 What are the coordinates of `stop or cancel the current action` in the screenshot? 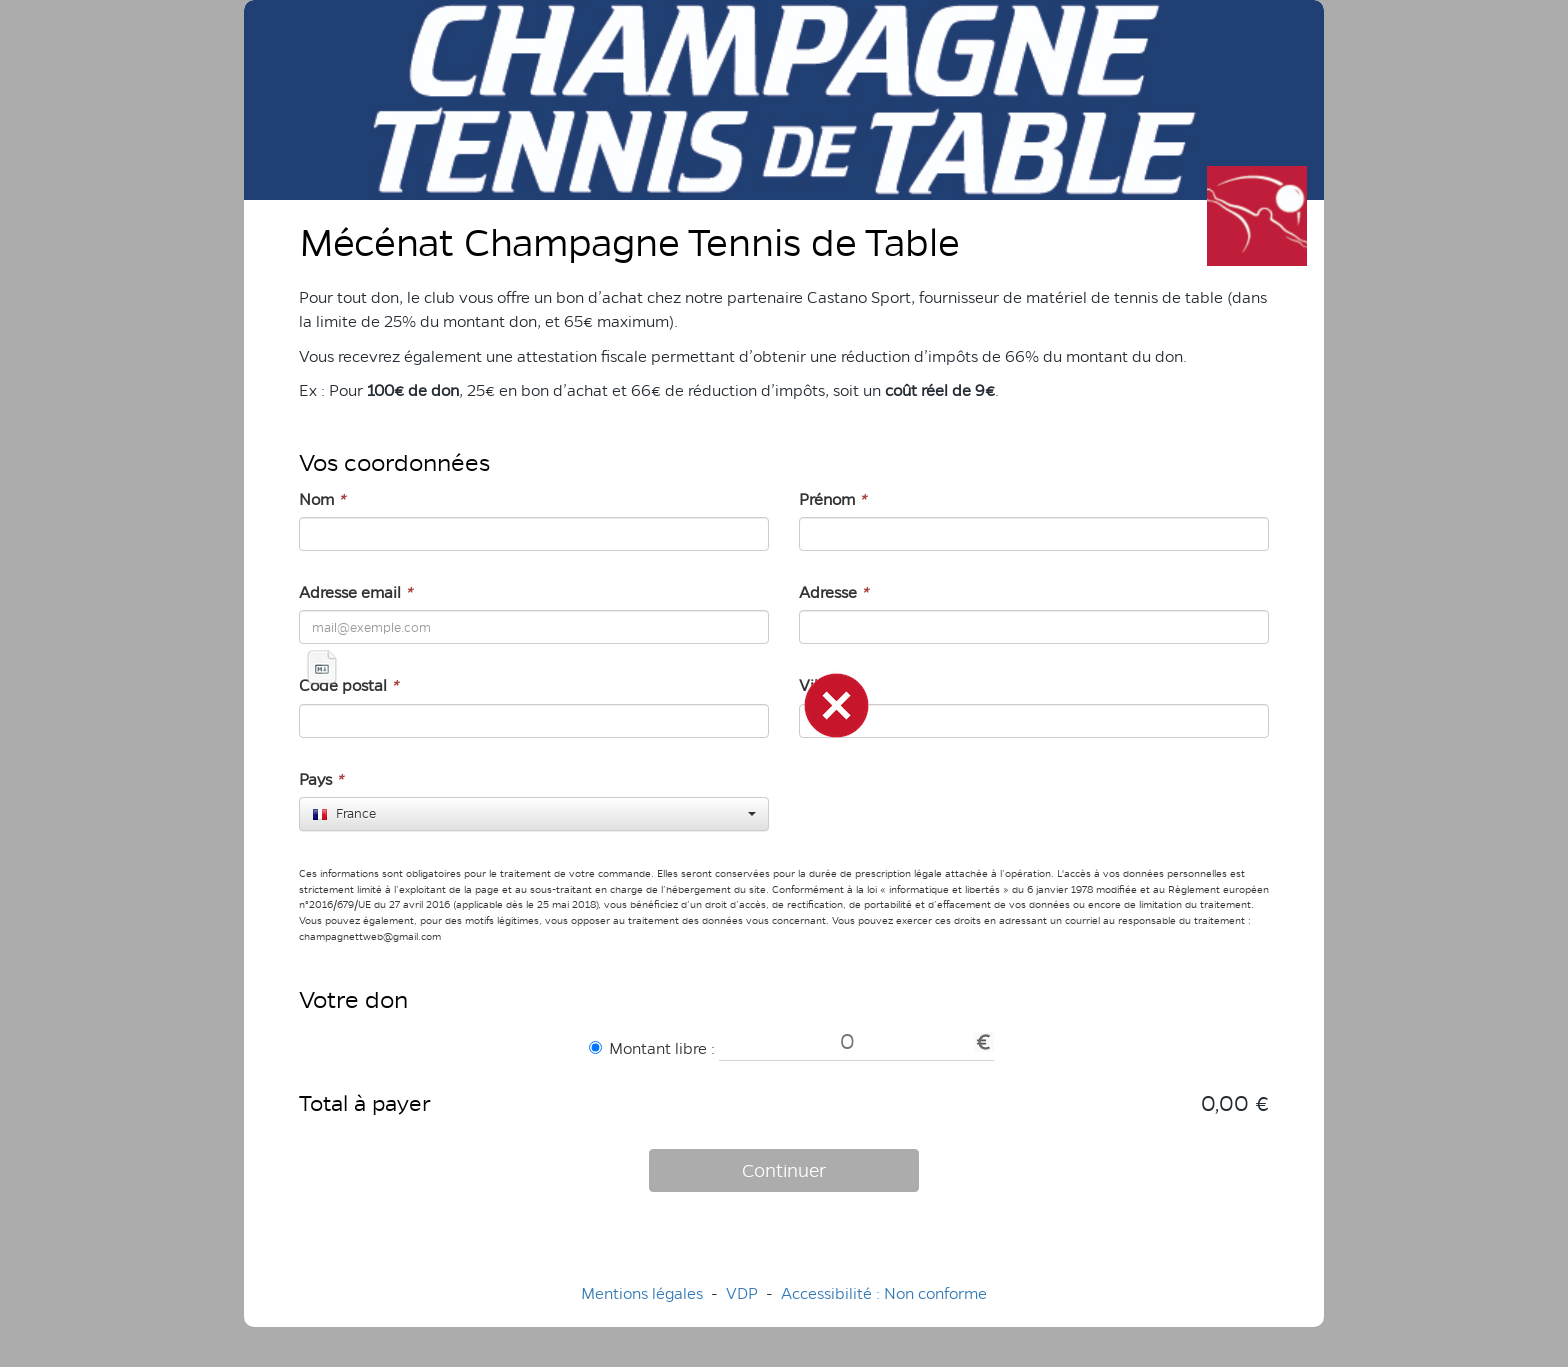 It's located at (836, 705).